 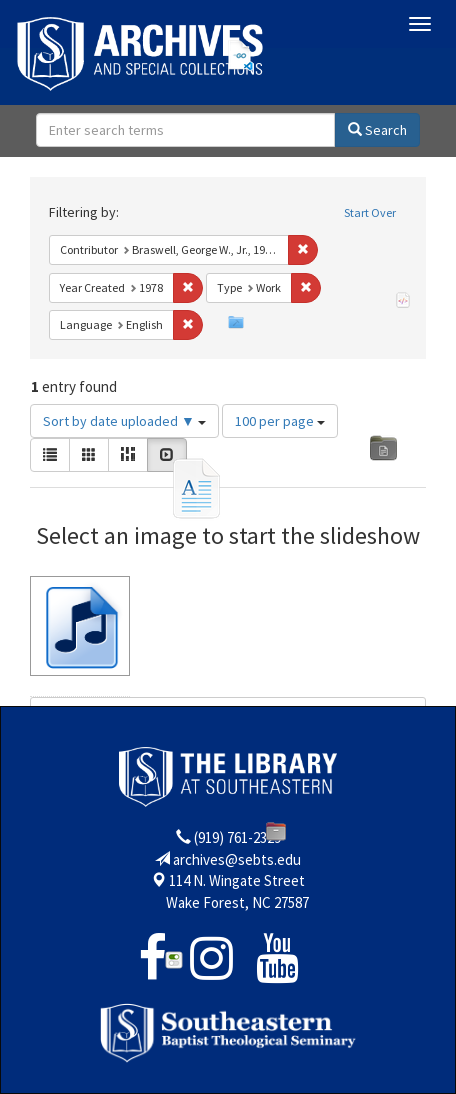 I want to click on open your documents folder, so click(x=383, y=447).